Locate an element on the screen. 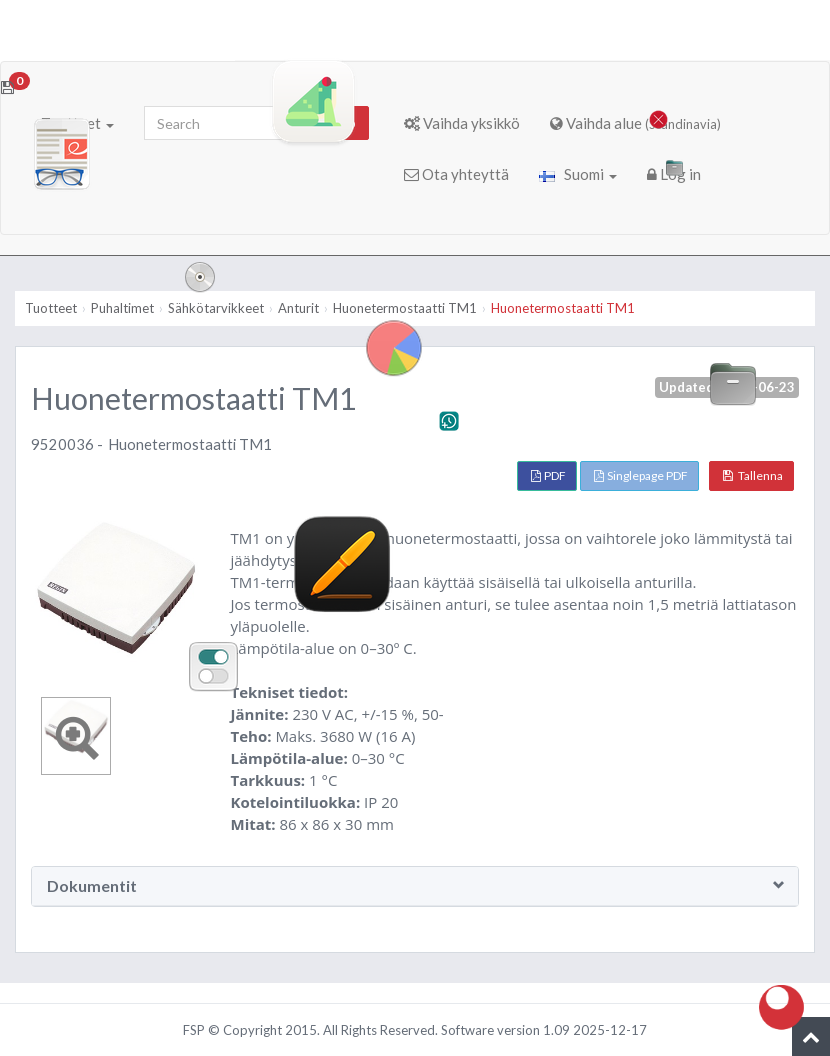 The image size is (830, 1056). open disk usage analyzer is located at coordinates (394, 348).